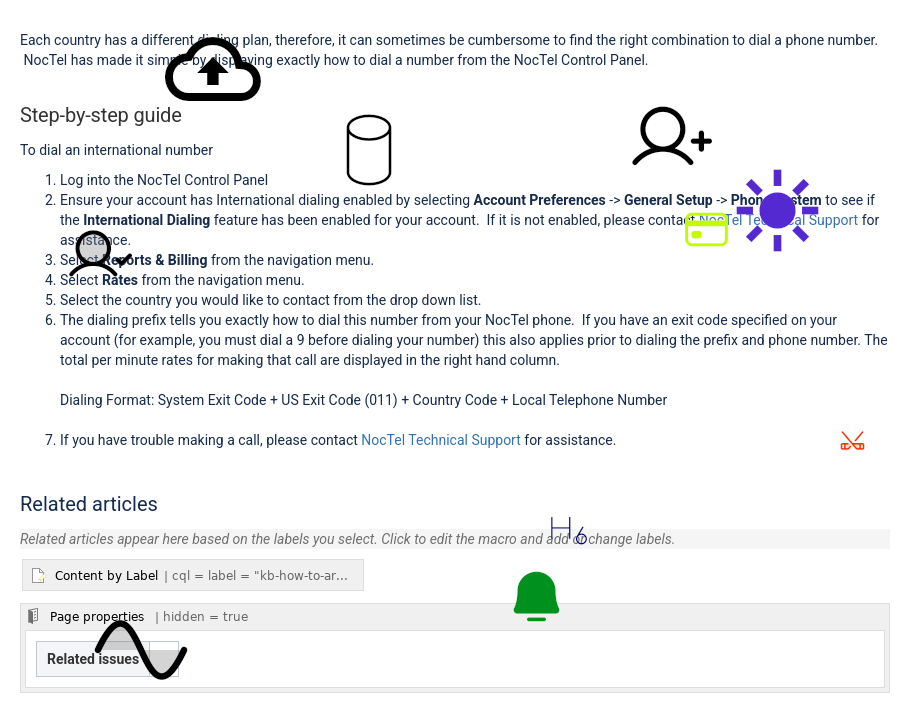 The width and height of the screenshot is (910, 723). I want to click on confirm or verify a user account, so click(98, 255).